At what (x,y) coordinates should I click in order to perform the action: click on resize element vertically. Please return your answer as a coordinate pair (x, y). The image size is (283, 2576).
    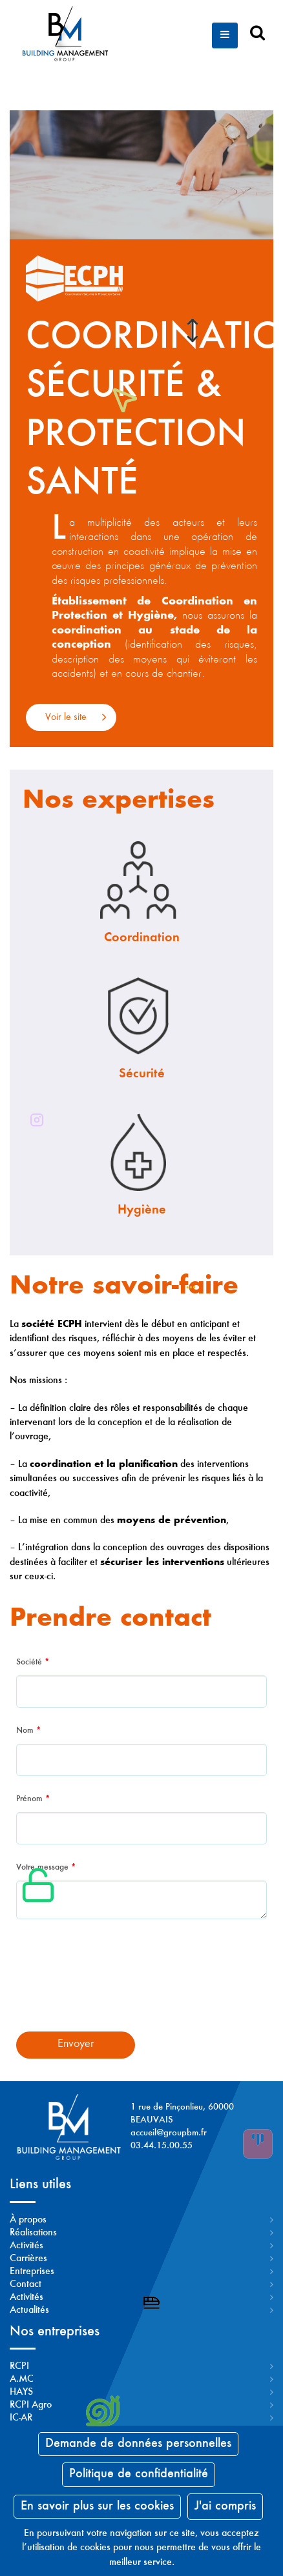
    Looking at the image, I should click on (193, 330).